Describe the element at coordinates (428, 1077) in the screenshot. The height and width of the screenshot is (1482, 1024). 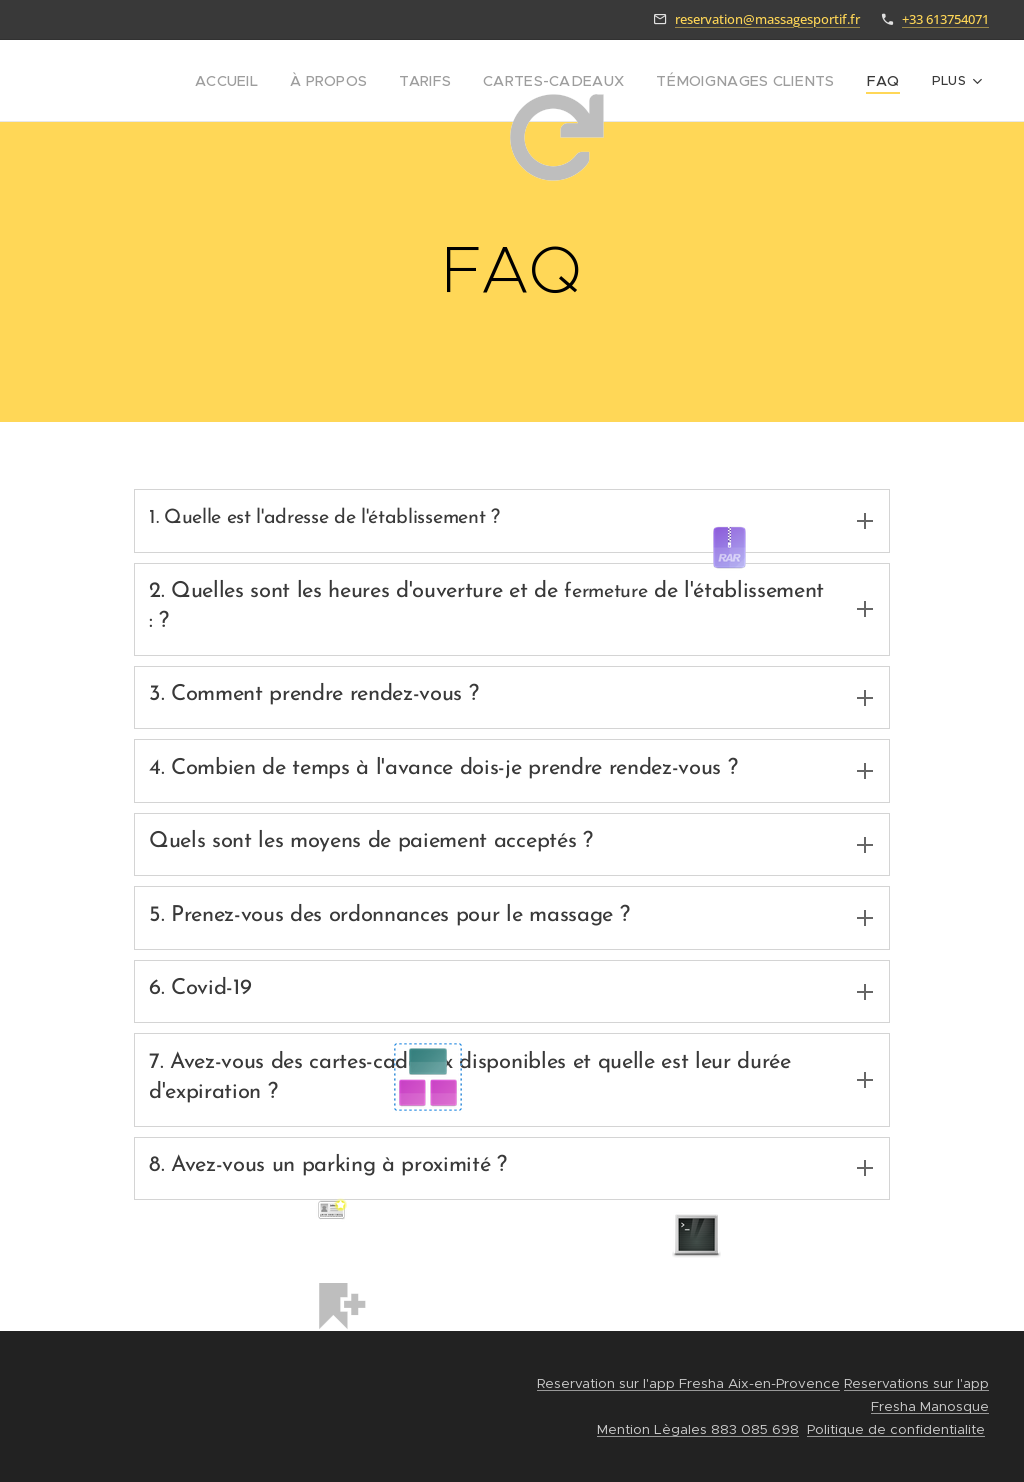
I see `select all items in the current view` at that location.